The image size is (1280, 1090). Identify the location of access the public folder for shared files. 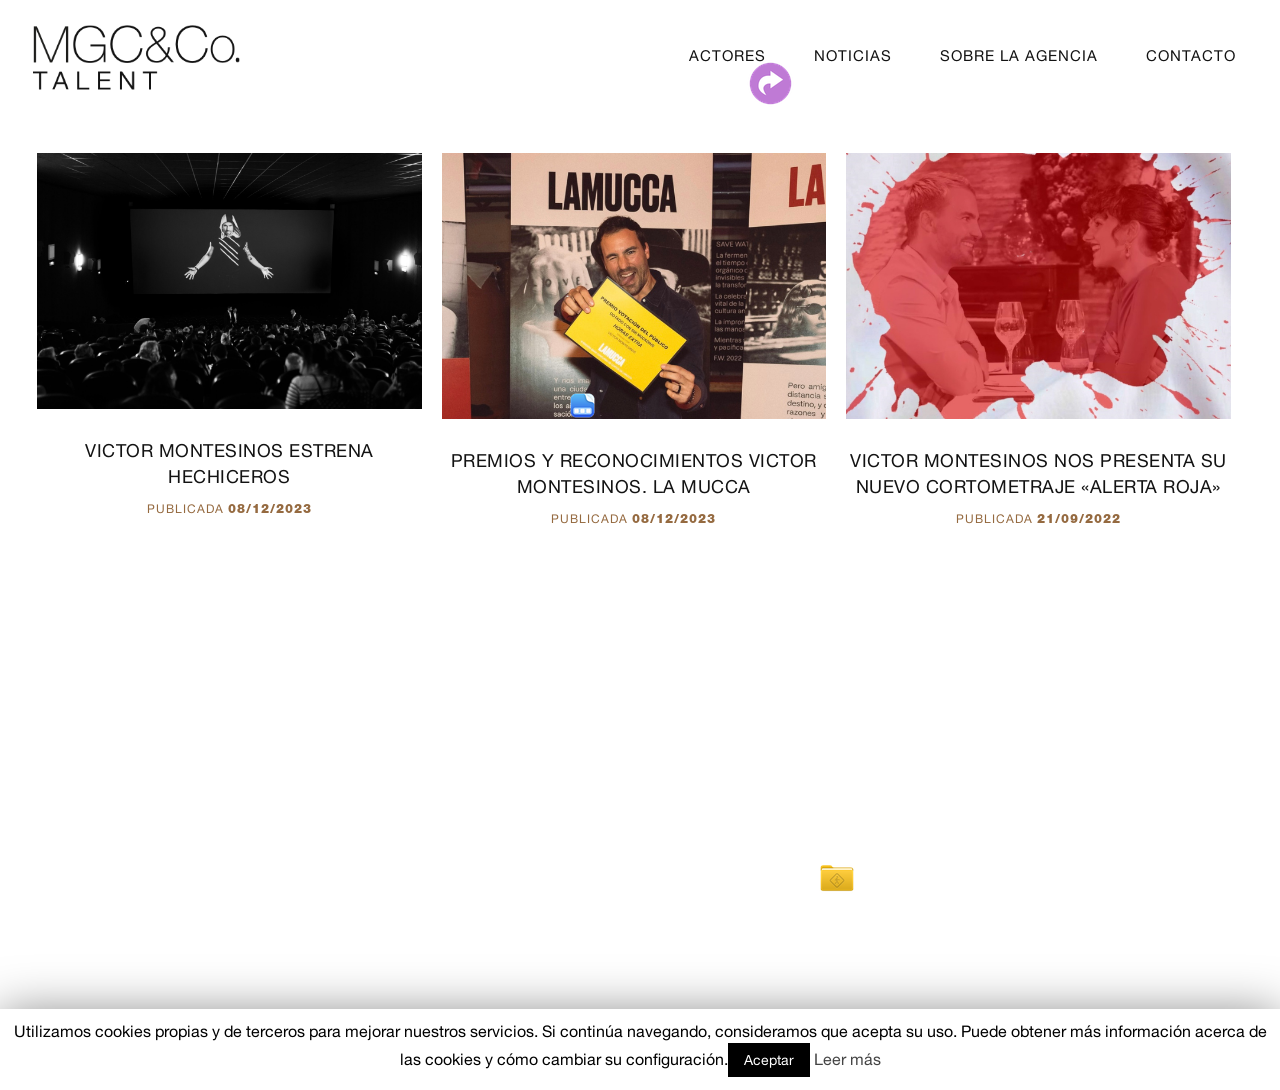
(837, 878).